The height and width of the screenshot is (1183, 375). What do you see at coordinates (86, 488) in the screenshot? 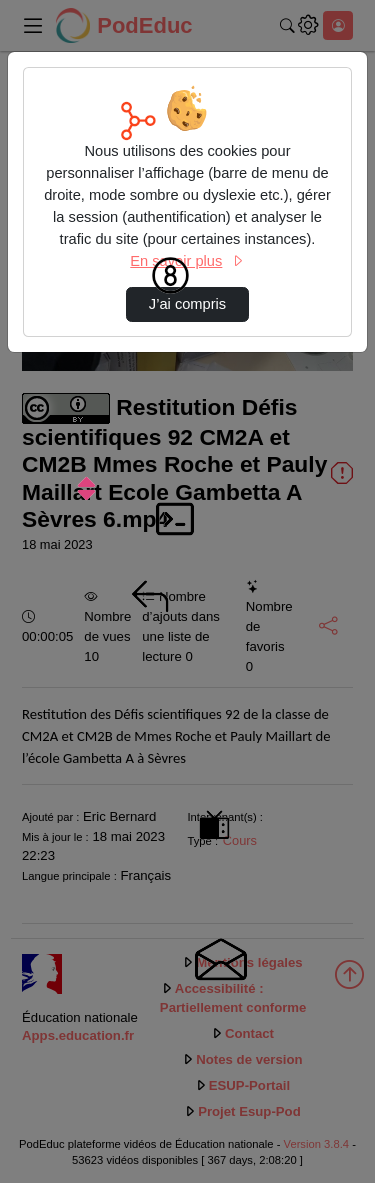
I see `sort items in no particular order` at bounding box center [86, 488].